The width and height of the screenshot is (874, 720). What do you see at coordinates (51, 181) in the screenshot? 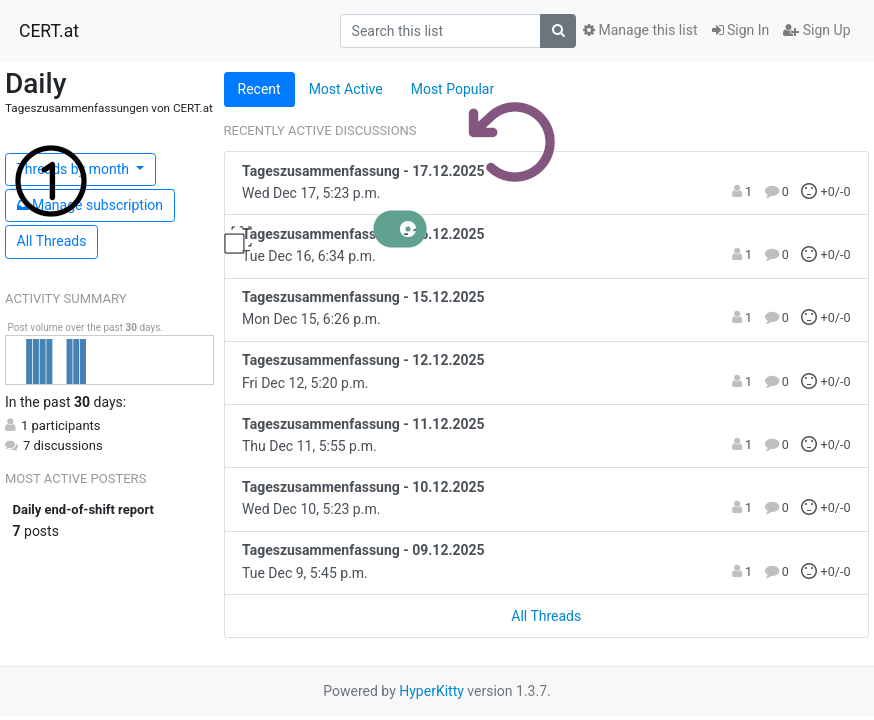
I see `indicates the first step in a multi-step process` at bounding box center [51, 181].